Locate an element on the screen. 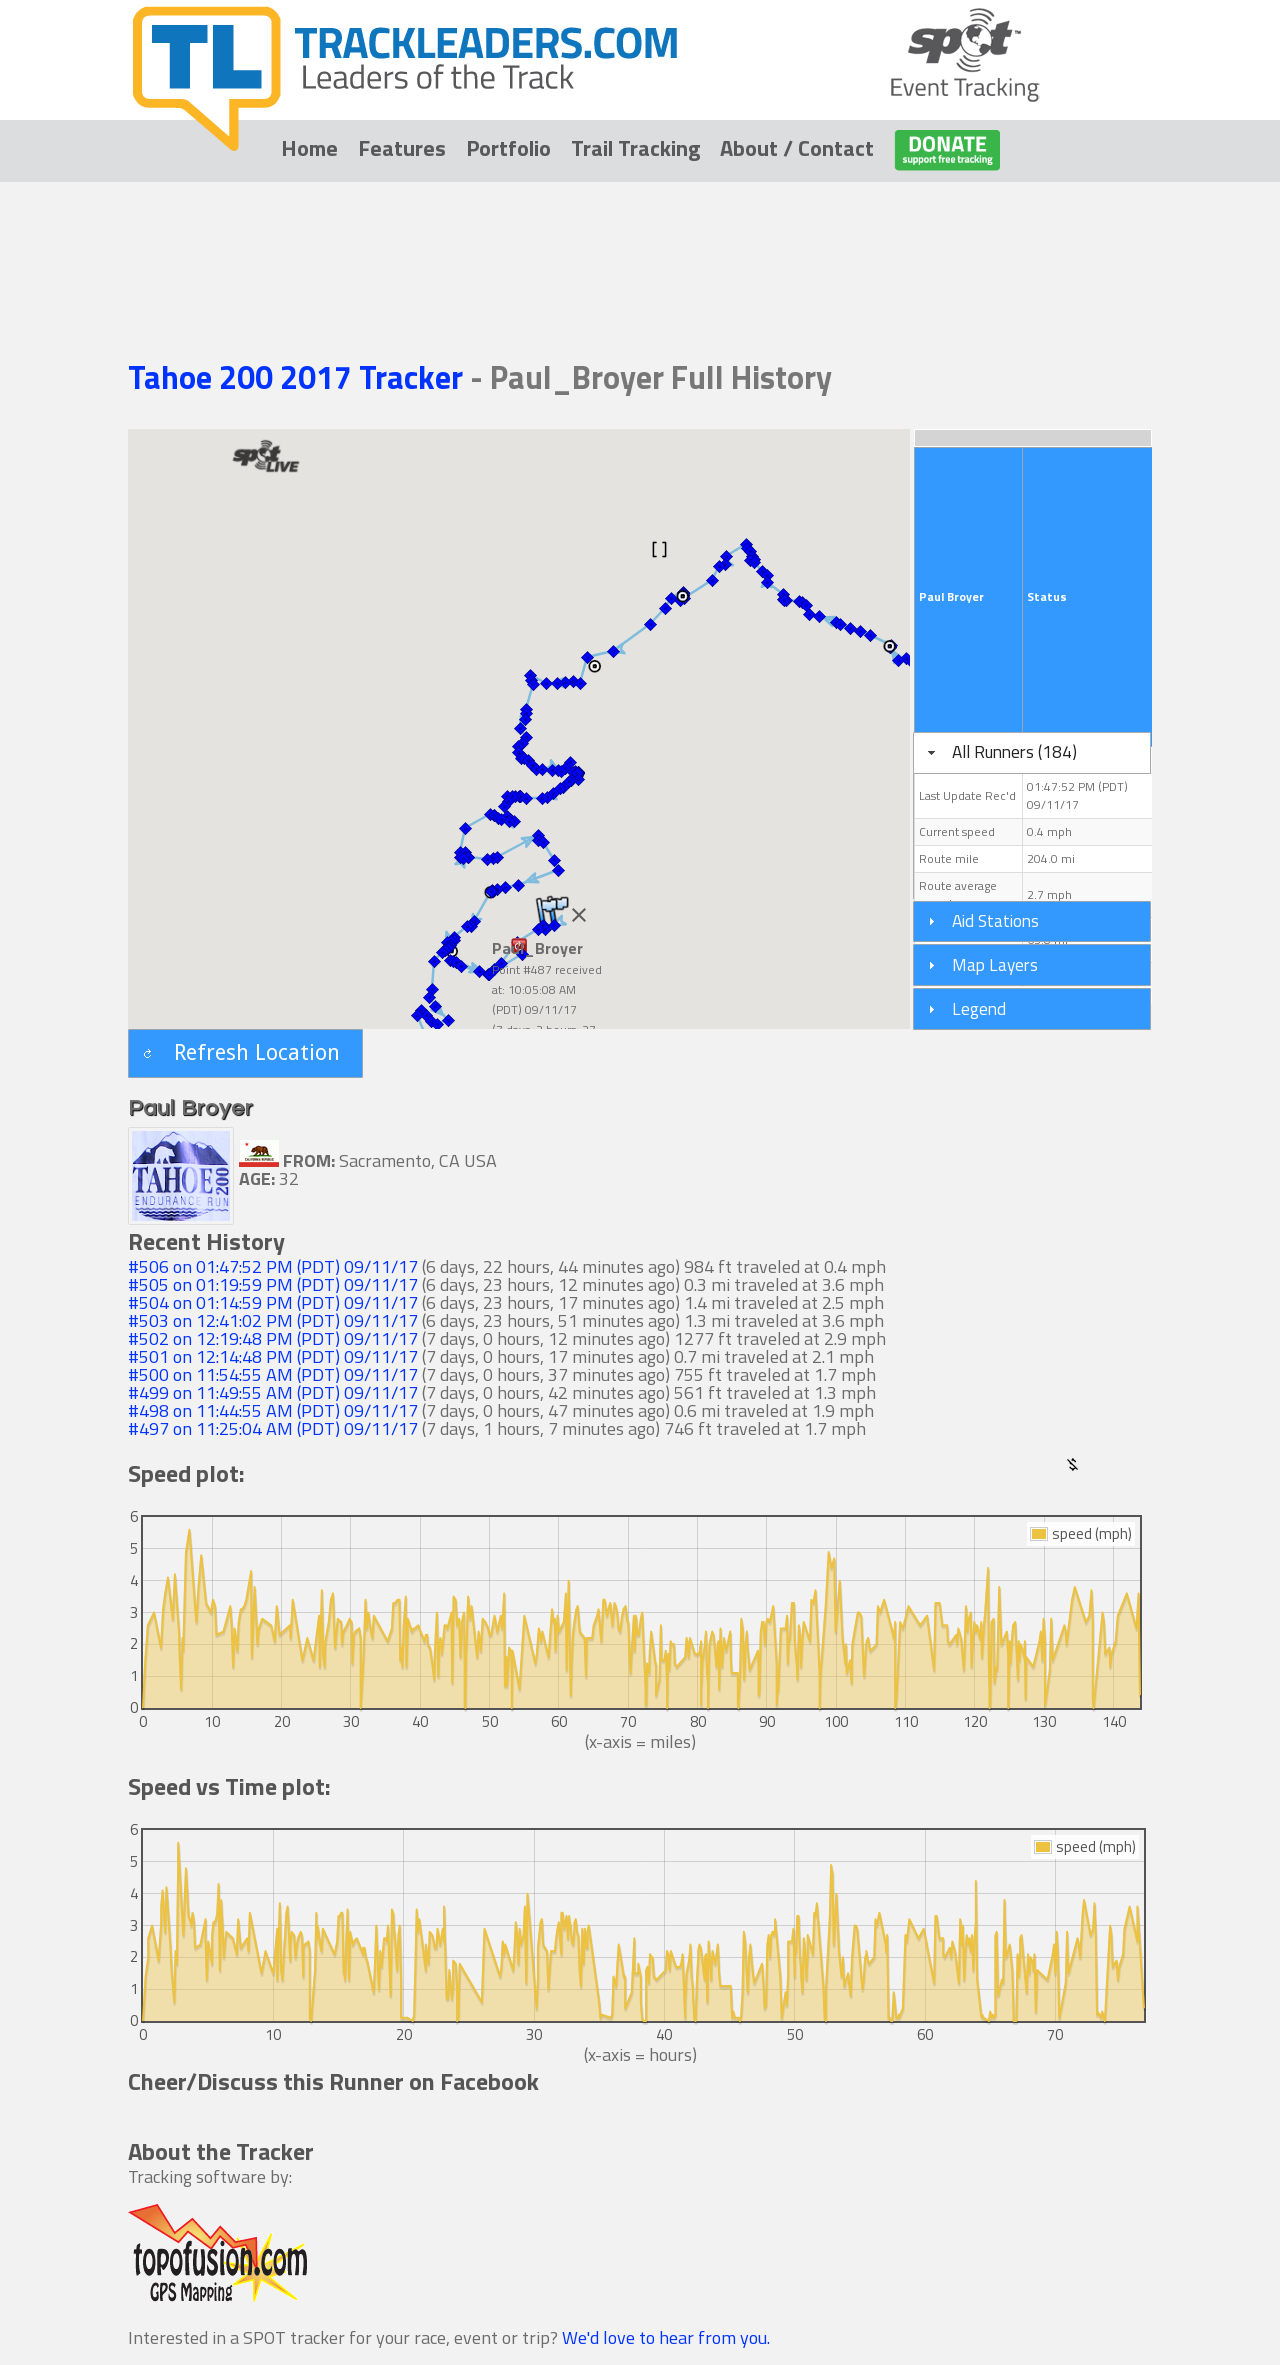 The width and height of the screenshot is (1280, 2365). indicates no cost or free item is located at coordinates (1072, 1464).